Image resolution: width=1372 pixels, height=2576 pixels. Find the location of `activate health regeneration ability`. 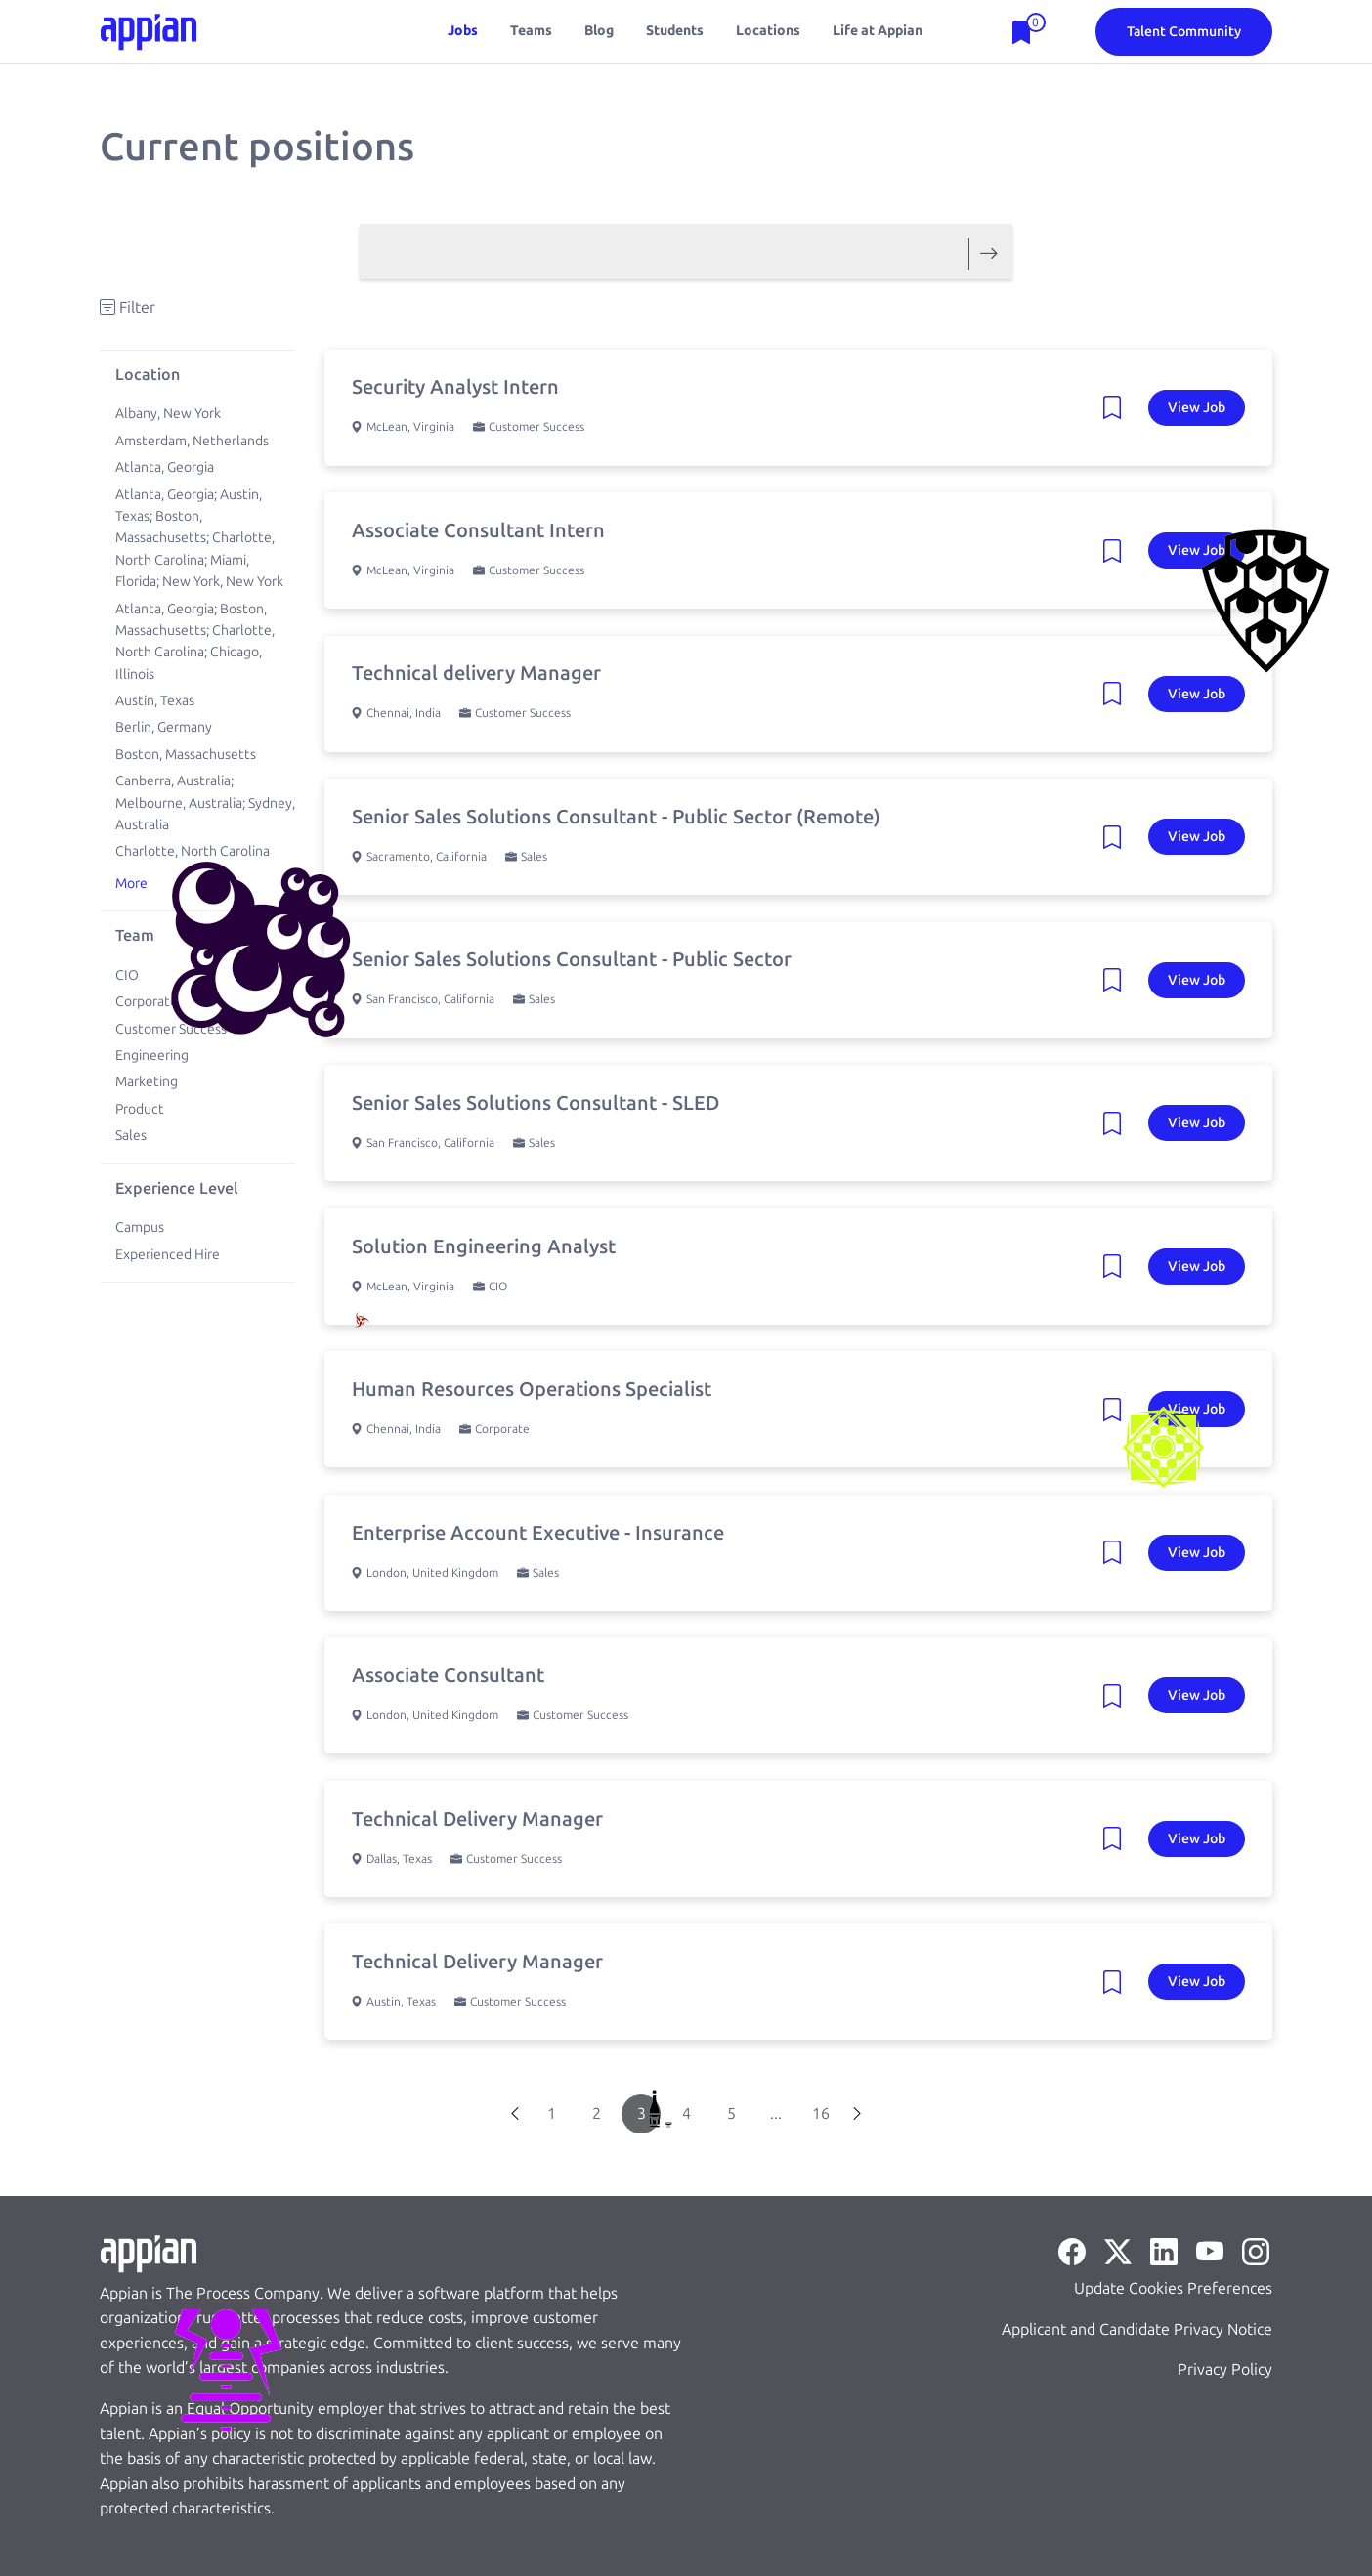

activate health regeneration ability is located at coordinates (361, 1319).